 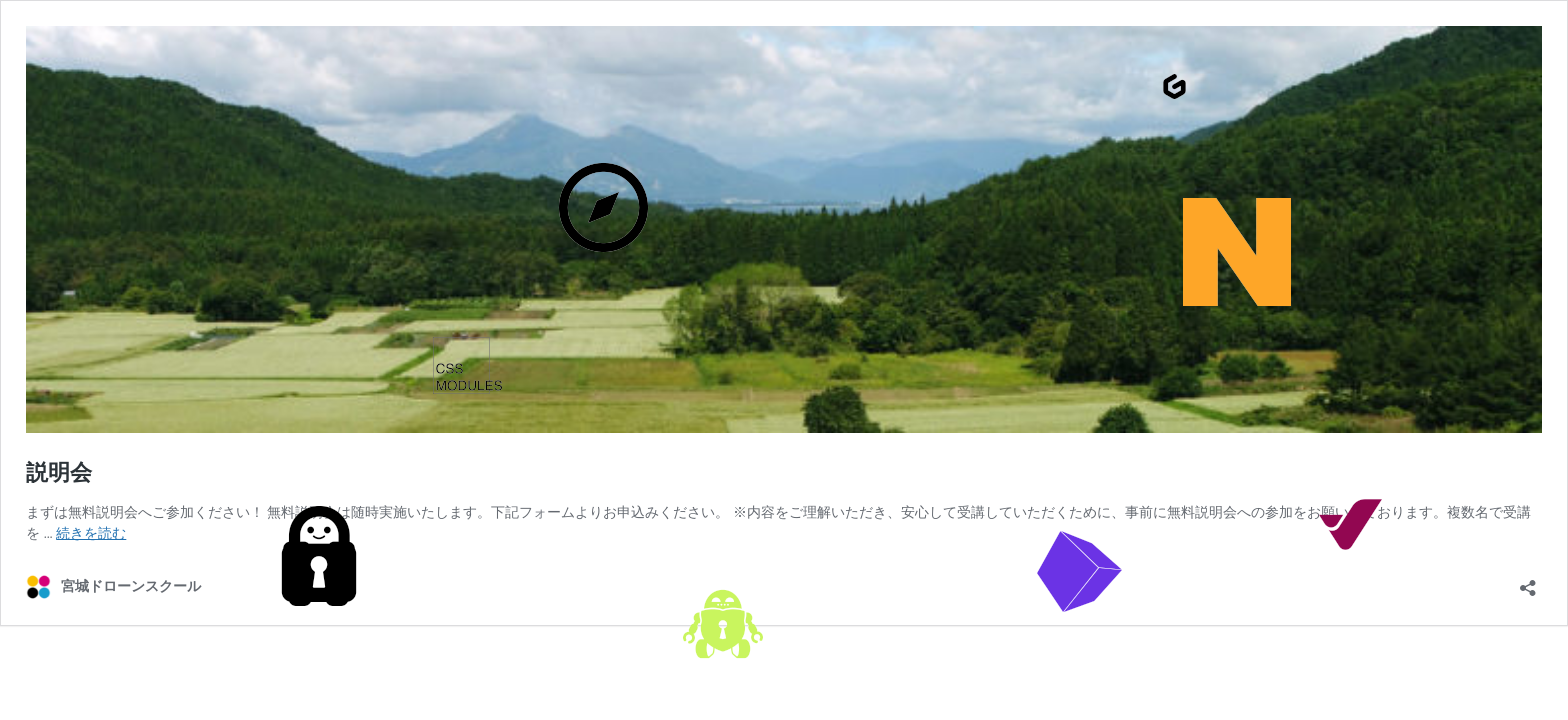 I want to click on open private internet access vpn app, so click(x=319, y=556).